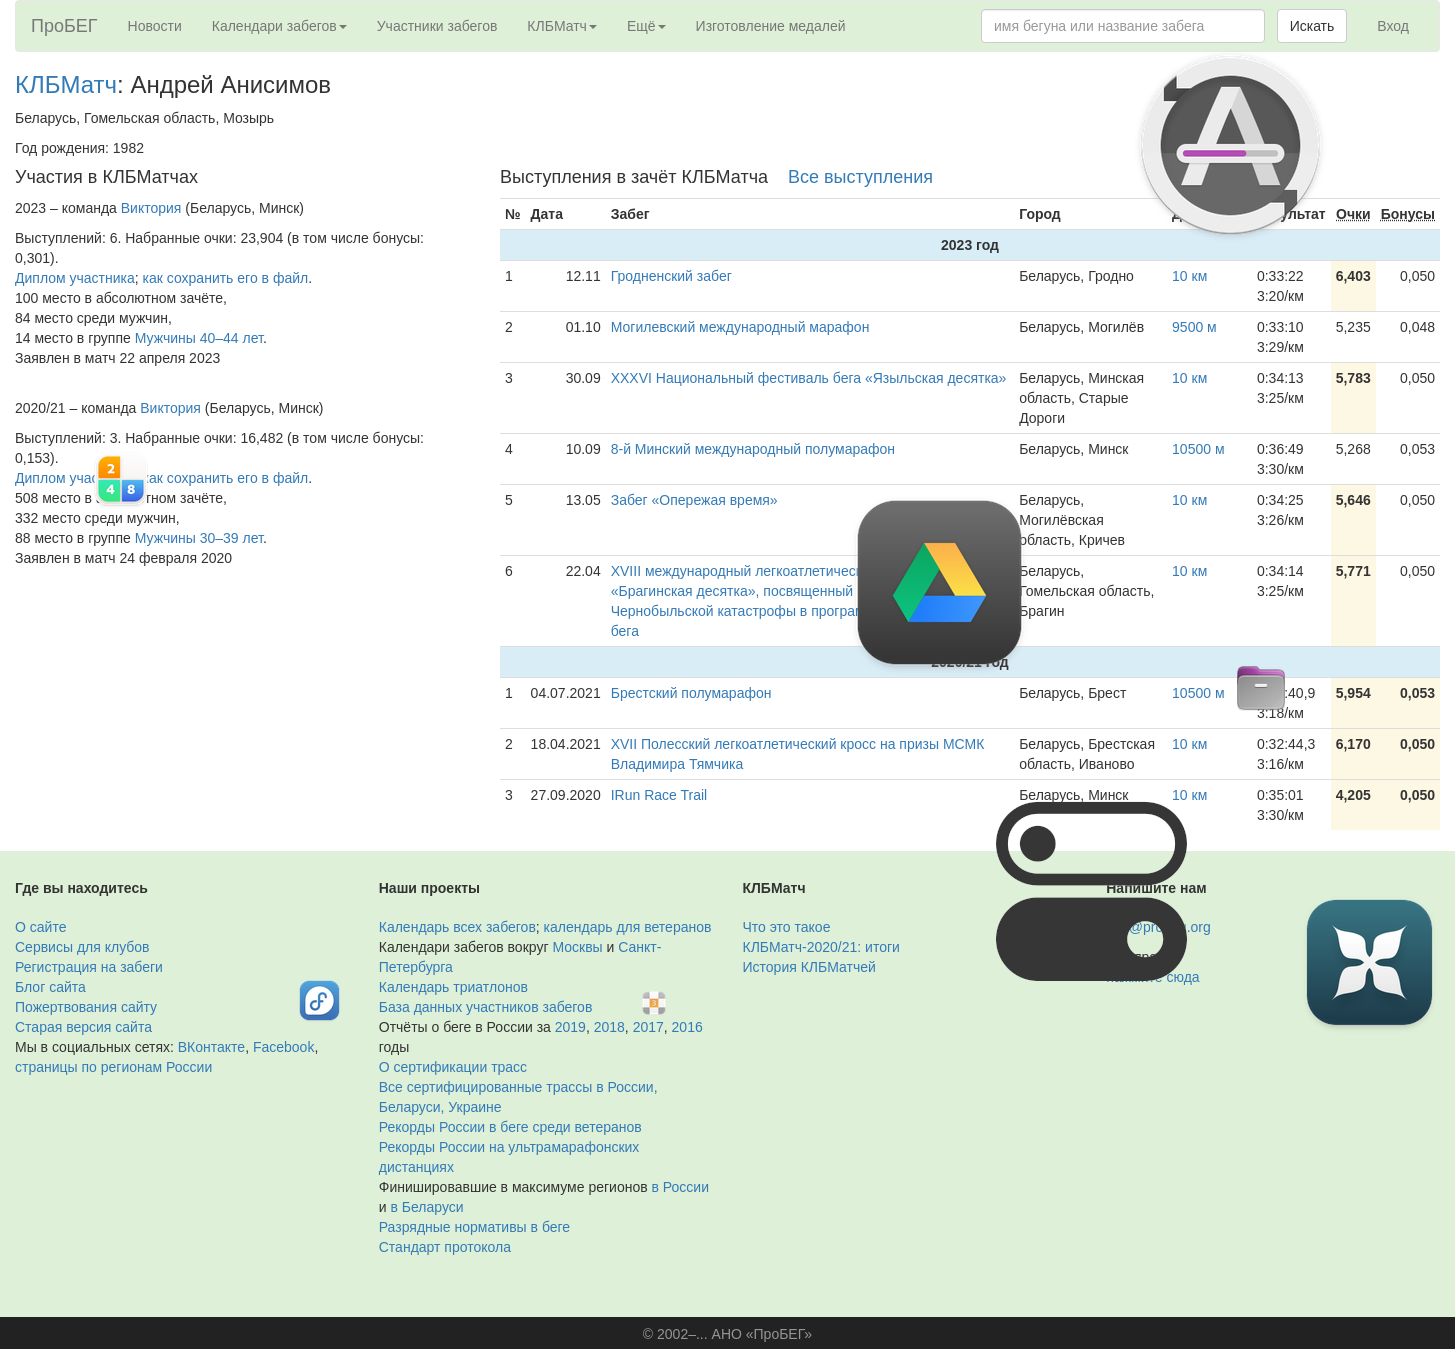  Describe the element at coordinates (654, 1003) in the screenshot. I see `open ksudoku puzzle game` at that location.